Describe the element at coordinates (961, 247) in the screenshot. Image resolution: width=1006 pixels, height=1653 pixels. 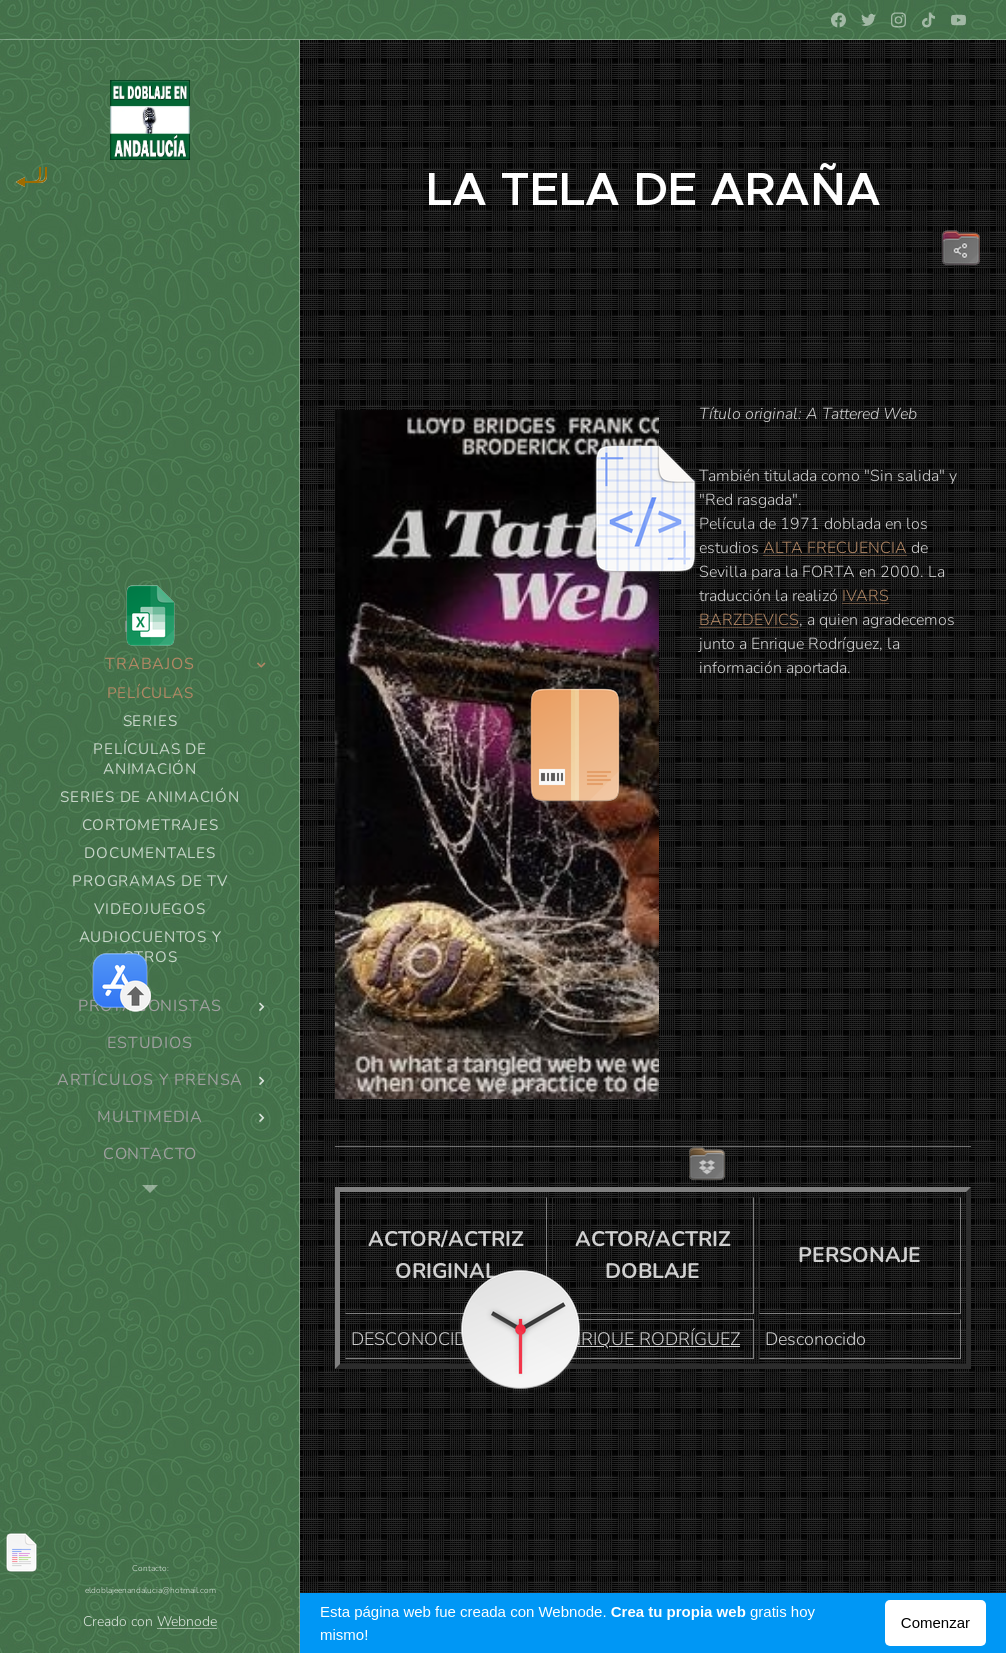
I see `access your public shared folder` at that location.